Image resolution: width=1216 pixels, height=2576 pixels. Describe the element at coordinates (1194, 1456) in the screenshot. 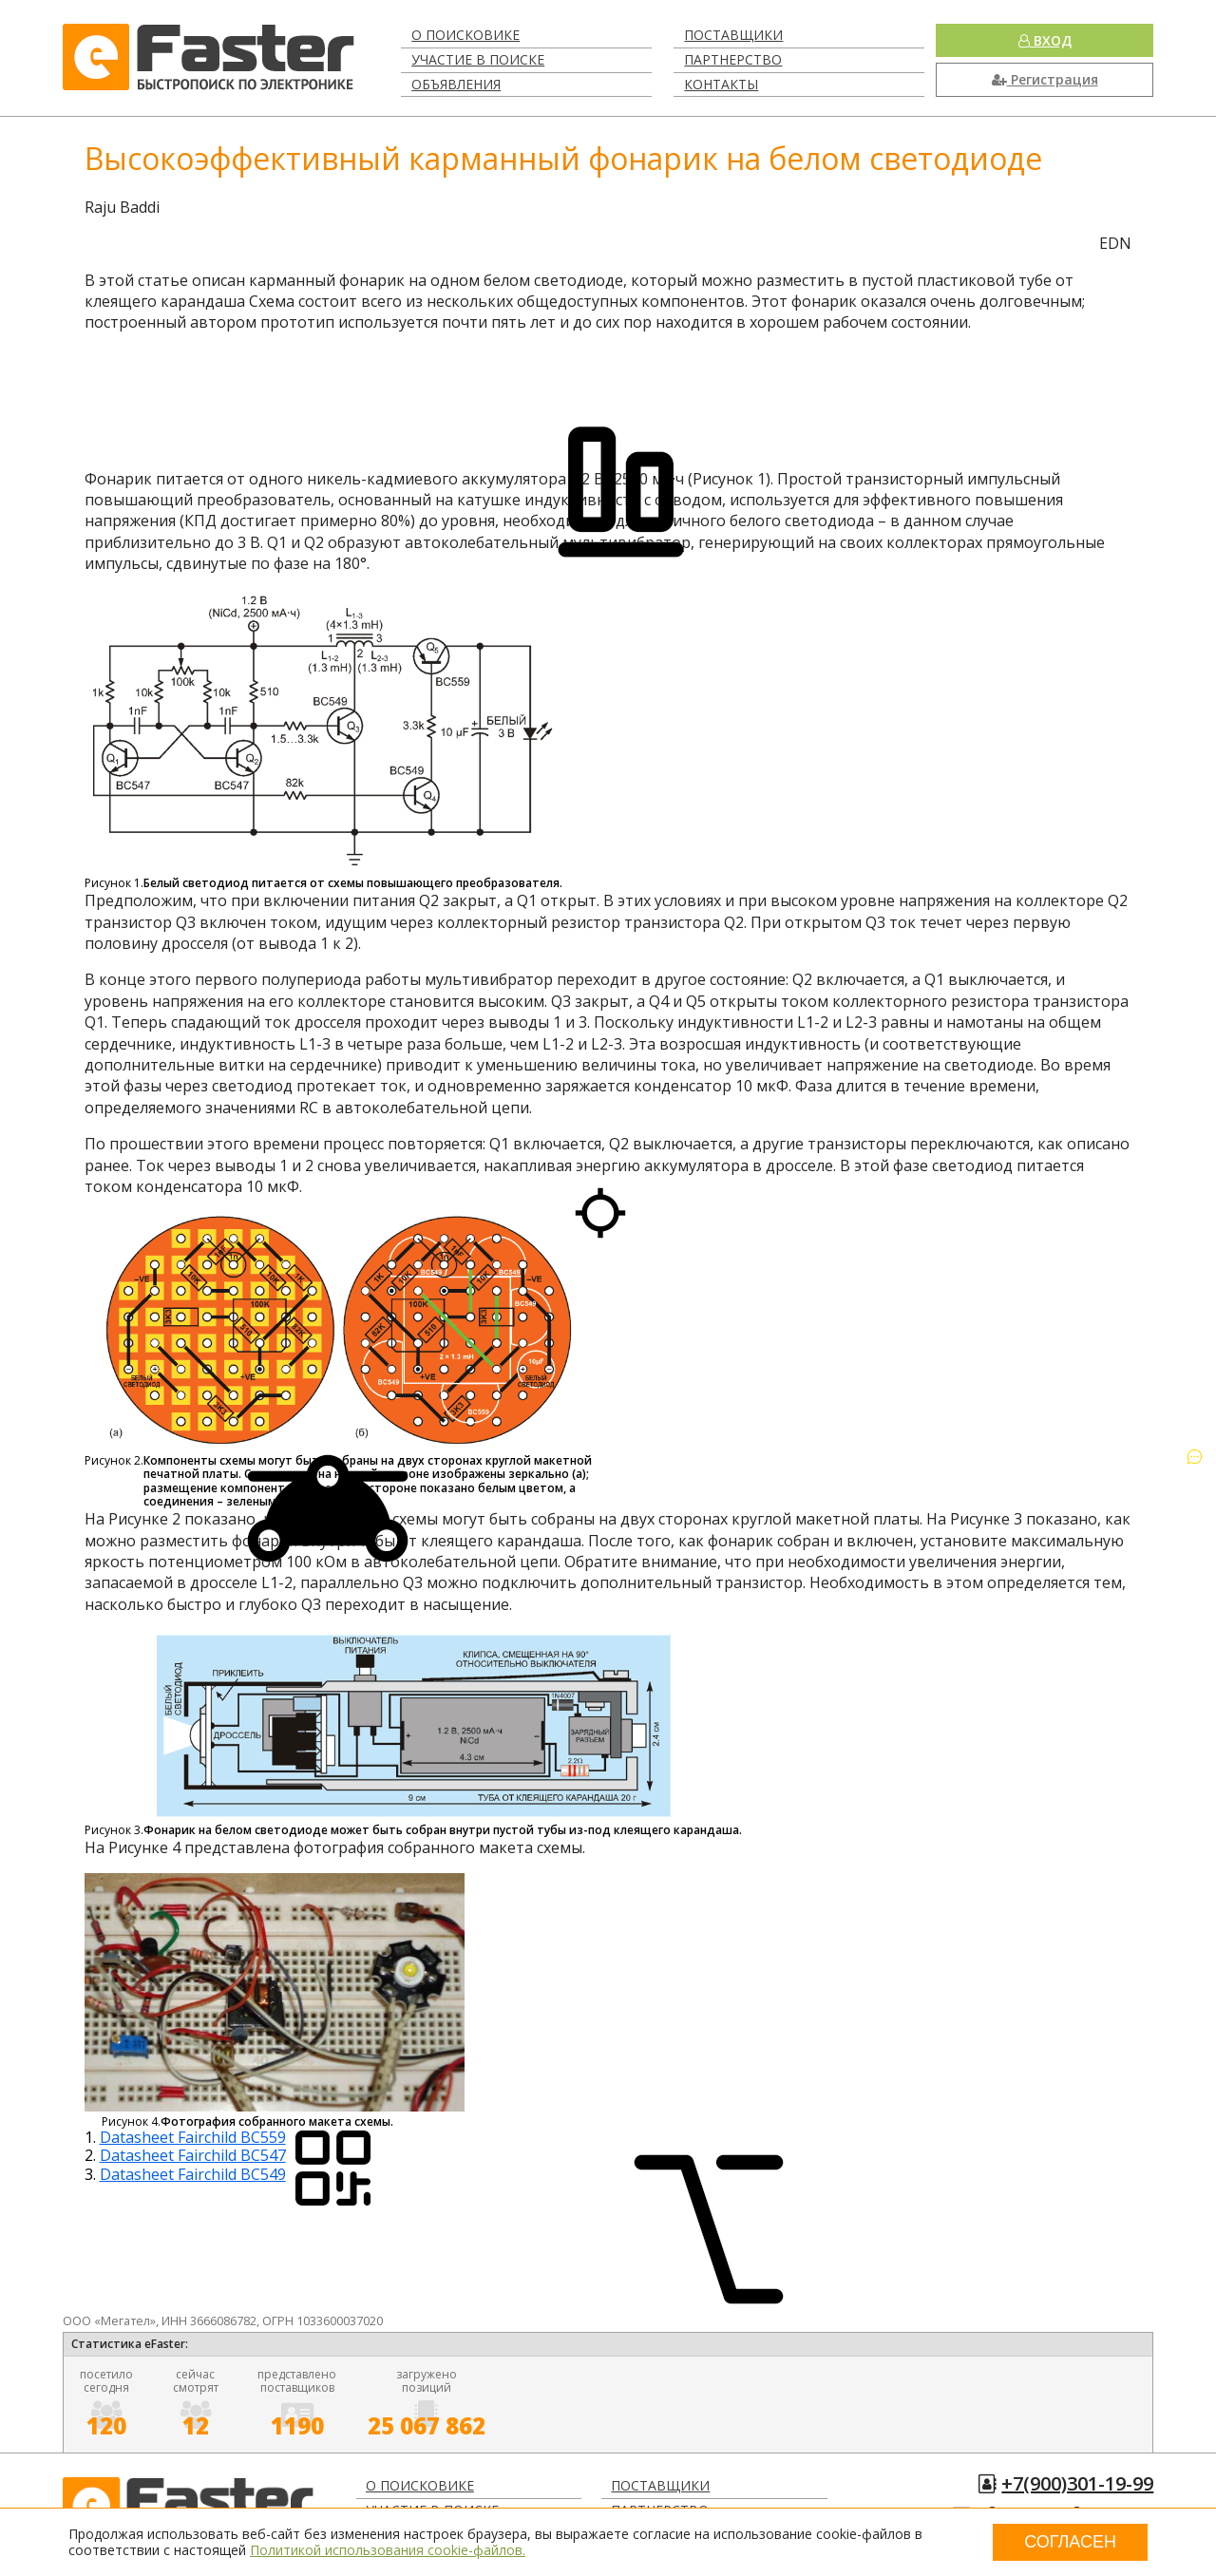

I see `open chat or messaging` at that location.